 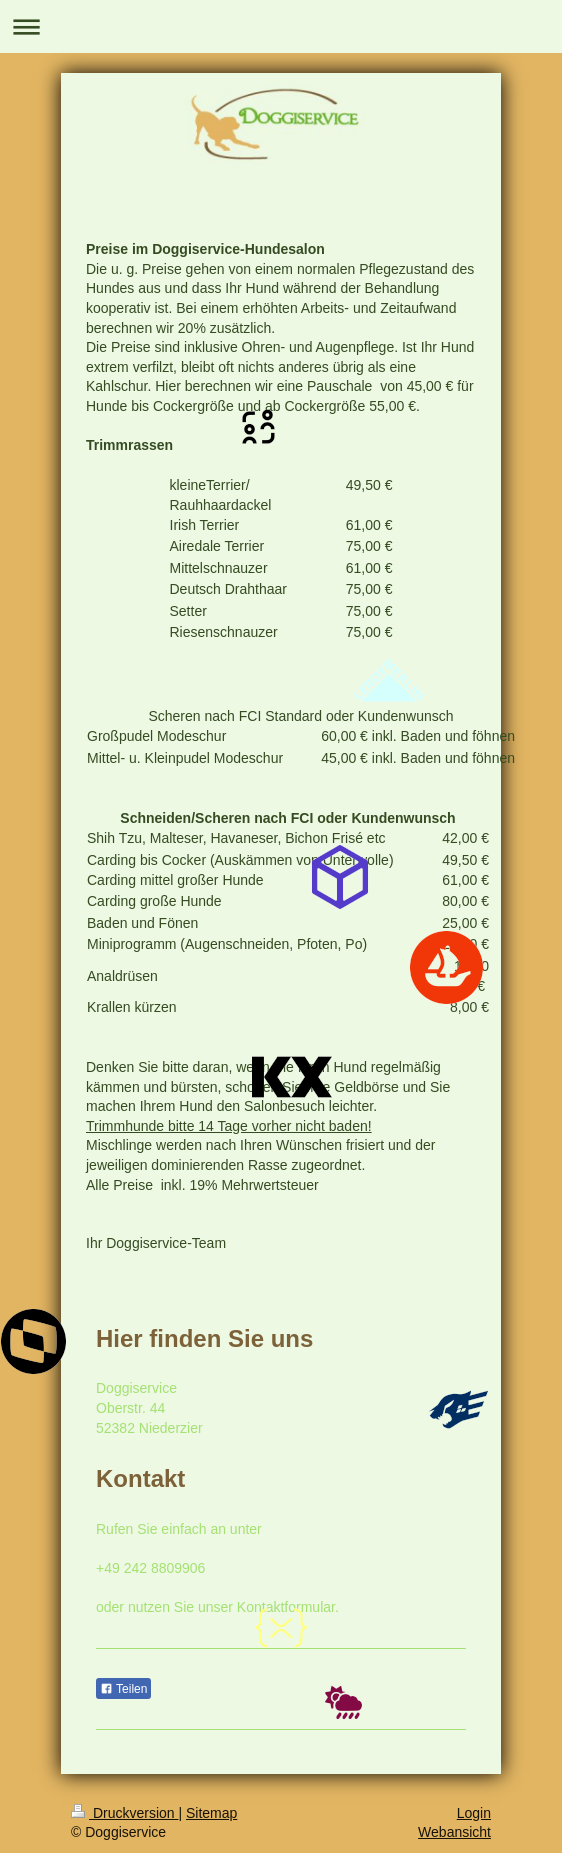 I want to click on rainyun brand logo, so click(x=343, y=1702).